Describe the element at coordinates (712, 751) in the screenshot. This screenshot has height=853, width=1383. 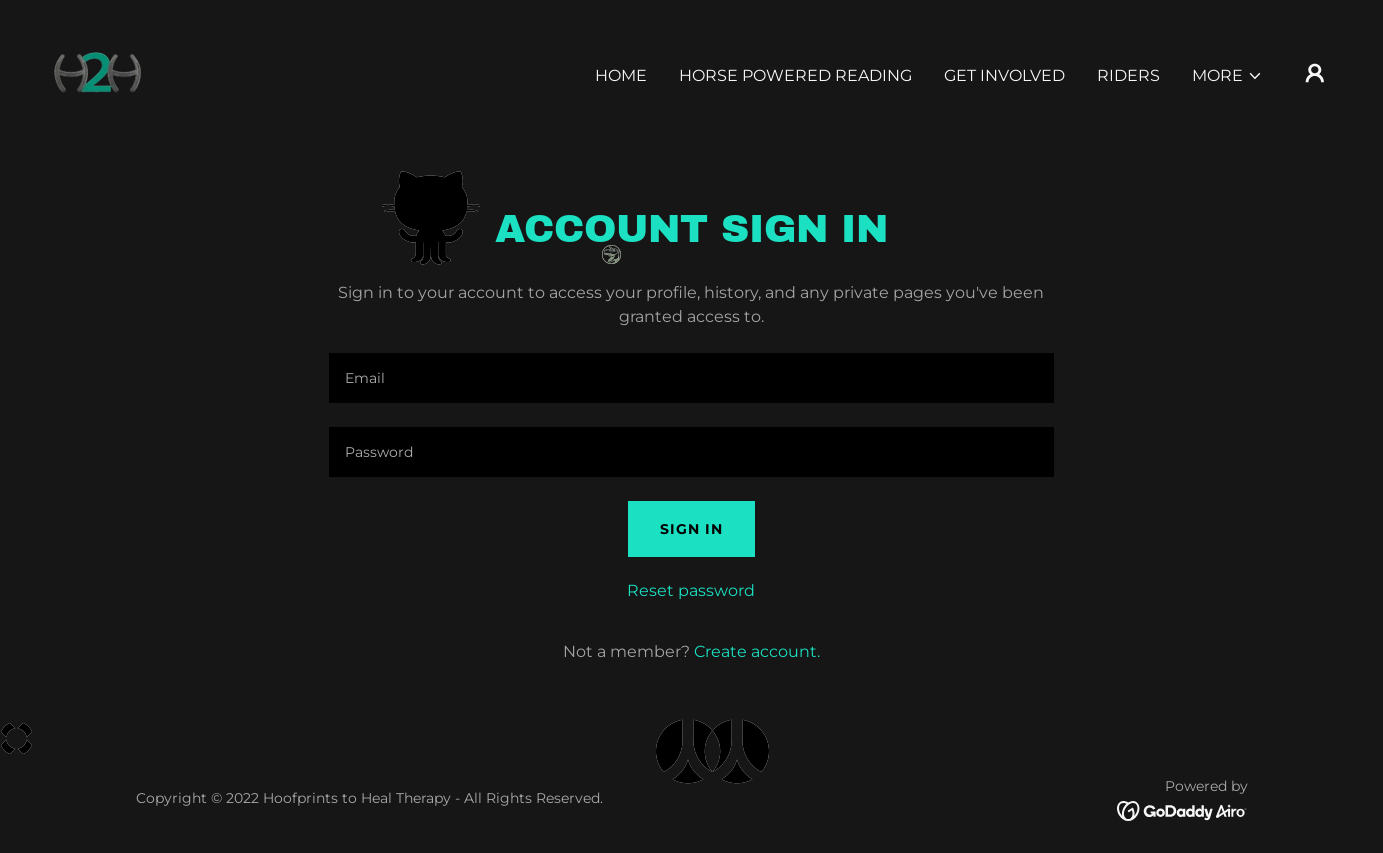
I see `link to Renren social network profile` at that location.